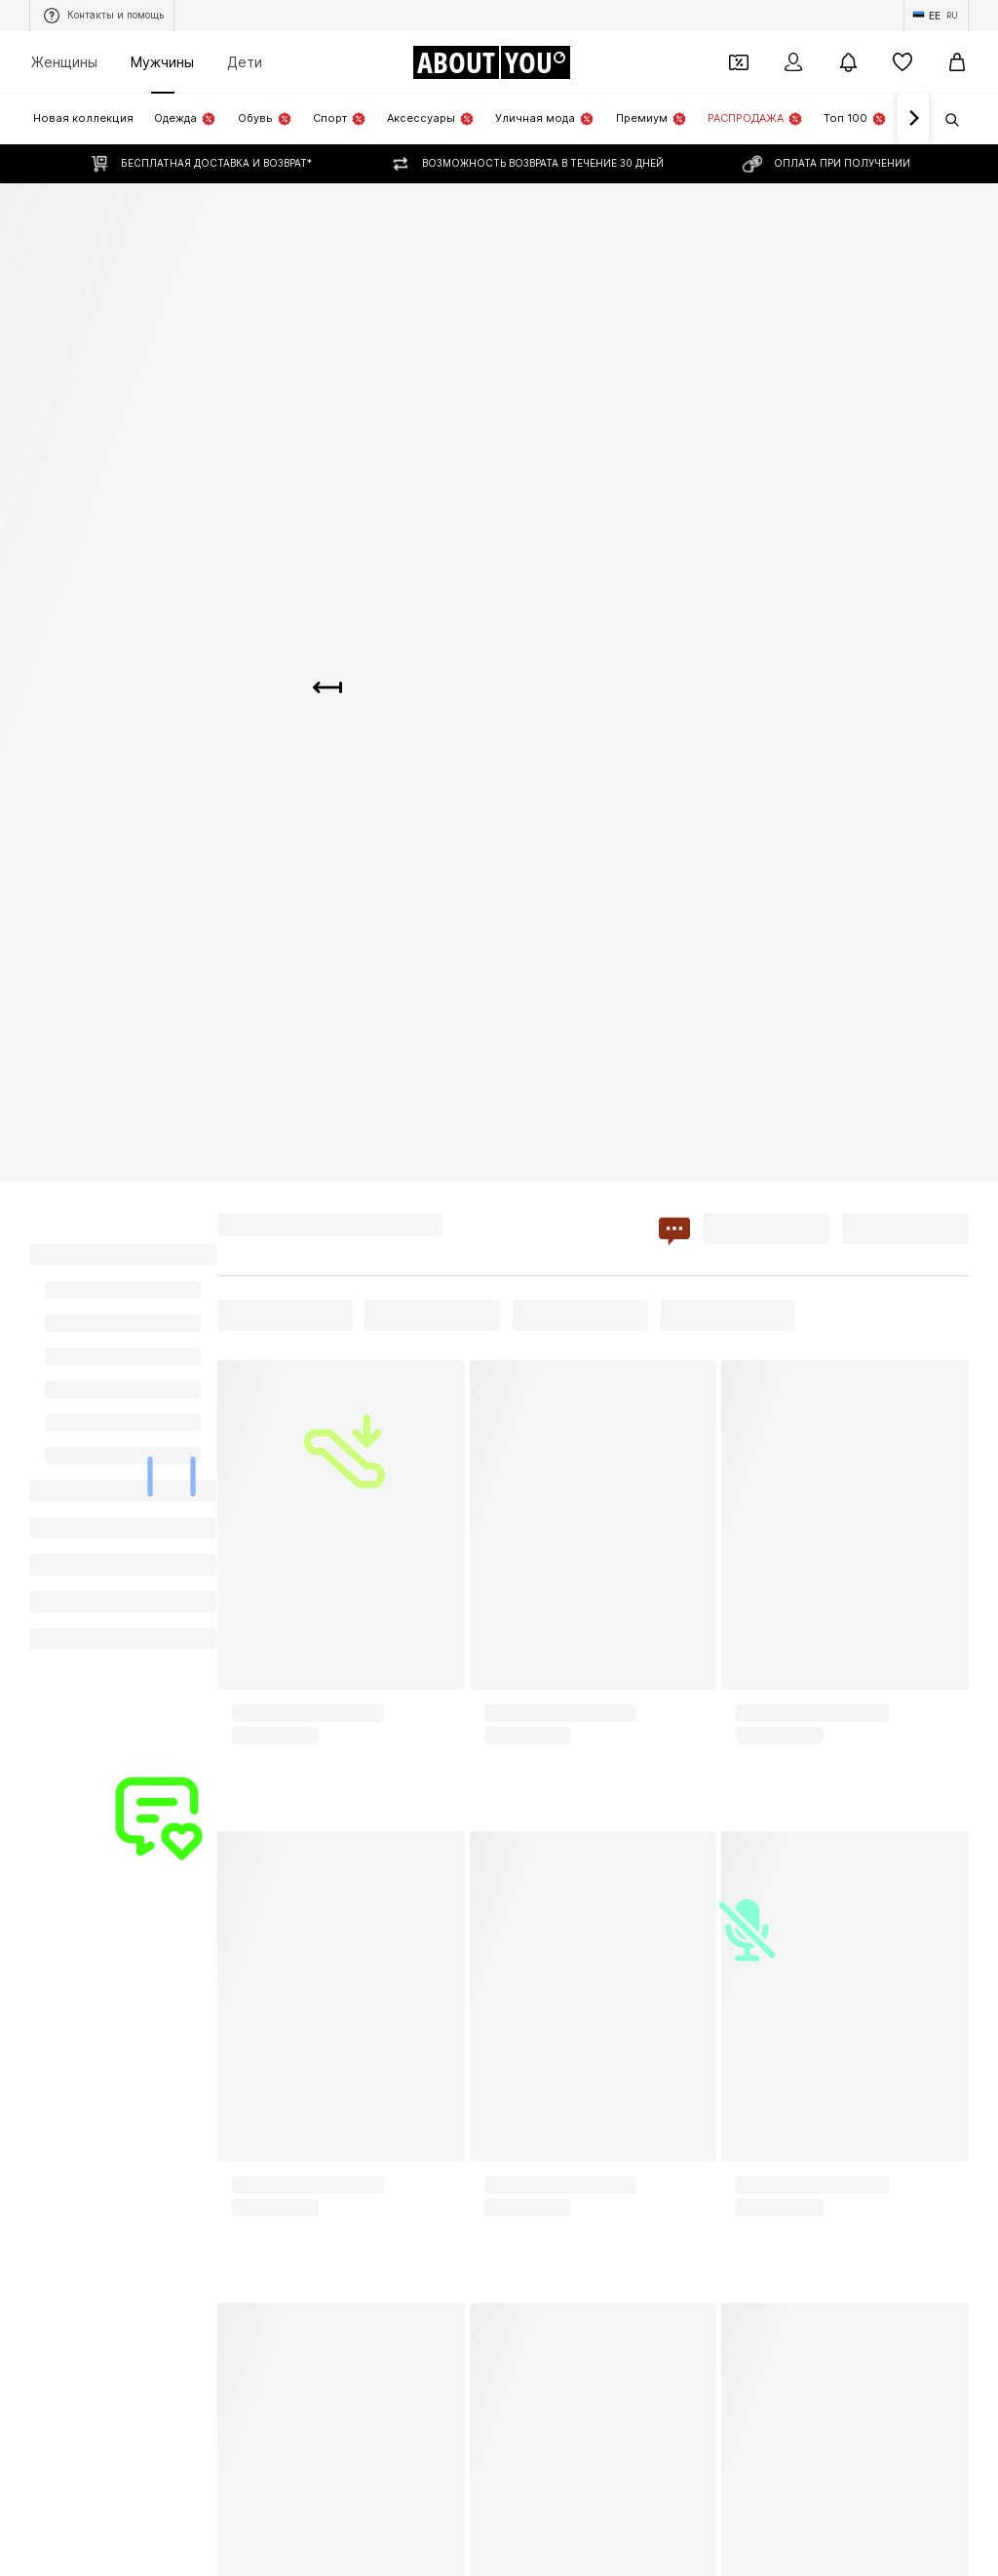 This screenshot has height=2576, width=998. Describe the element at coordinates (327, 687) in the screenshot. I see `navigate back to previous screen` at that location.